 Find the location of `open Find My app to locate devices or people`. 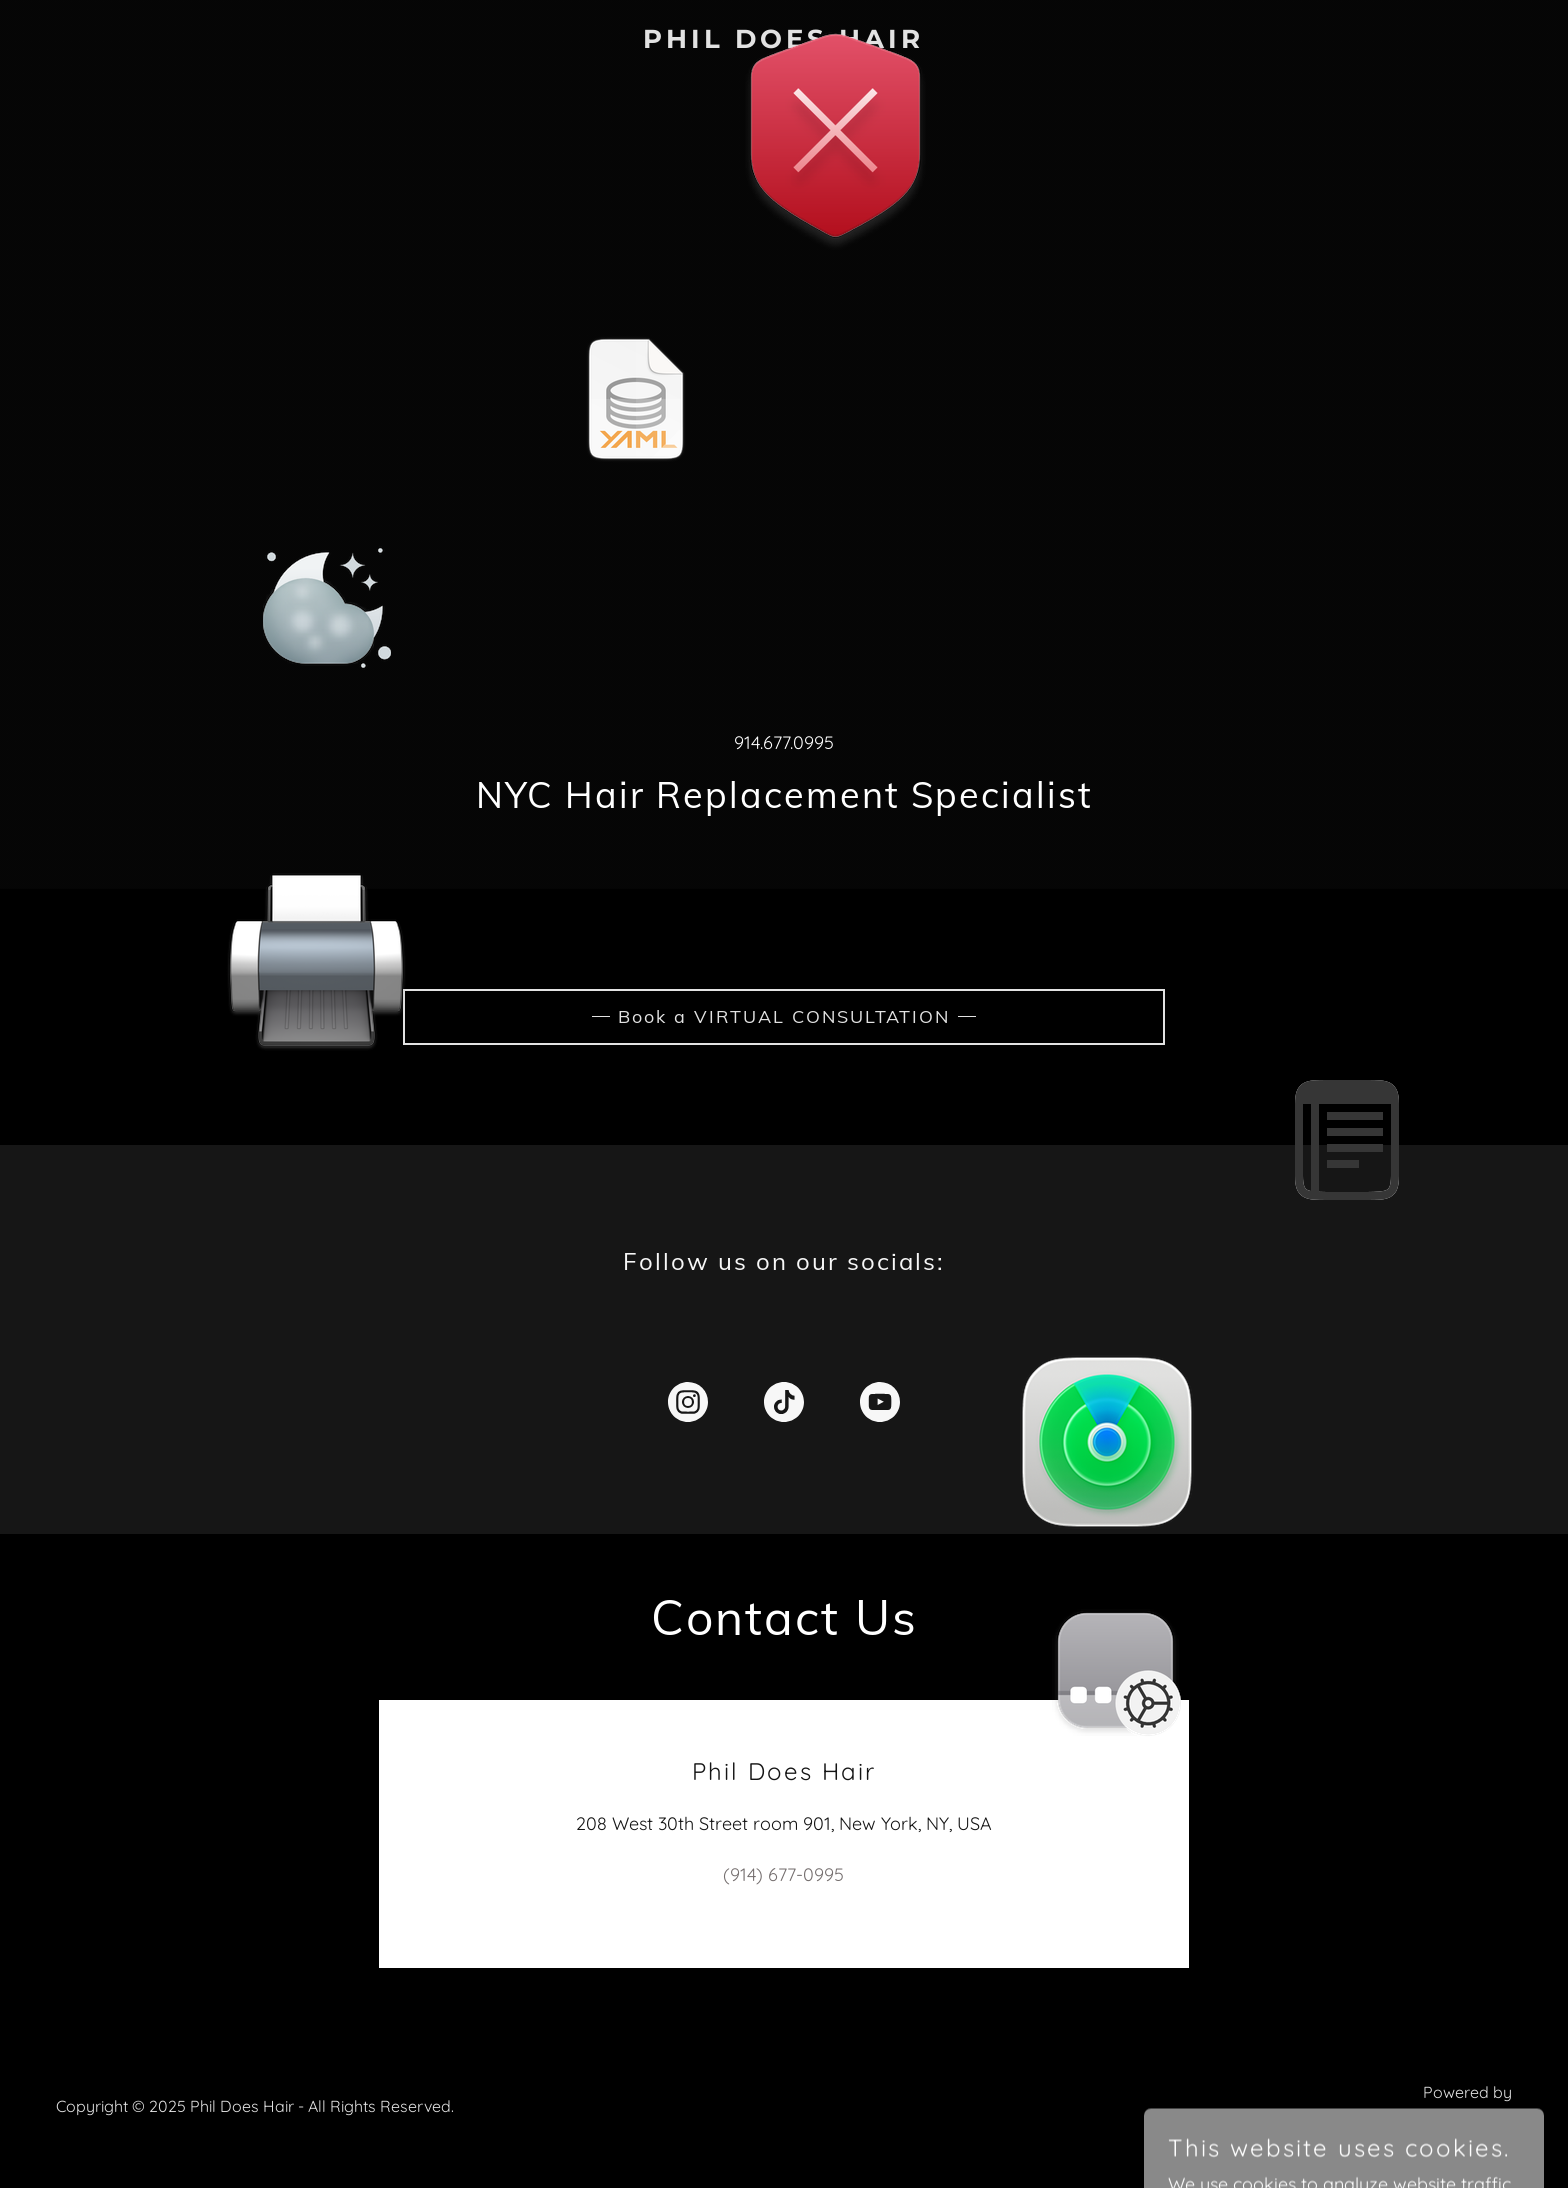

open Find My app to locate devices or people is located at coordinates (1107, 1442).